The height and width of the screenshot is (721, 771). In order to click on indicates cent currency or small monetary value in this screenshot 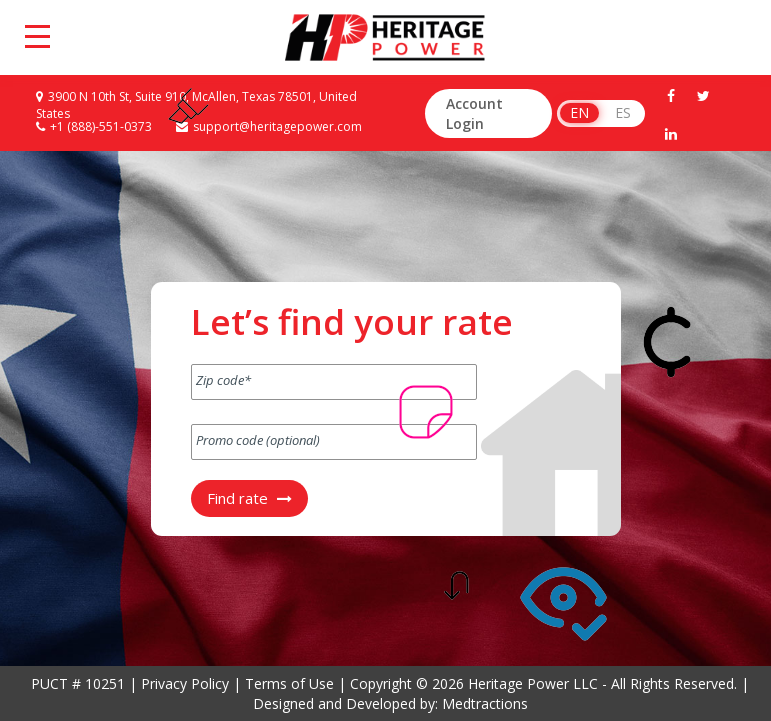, I will do `click(671, 342)`.